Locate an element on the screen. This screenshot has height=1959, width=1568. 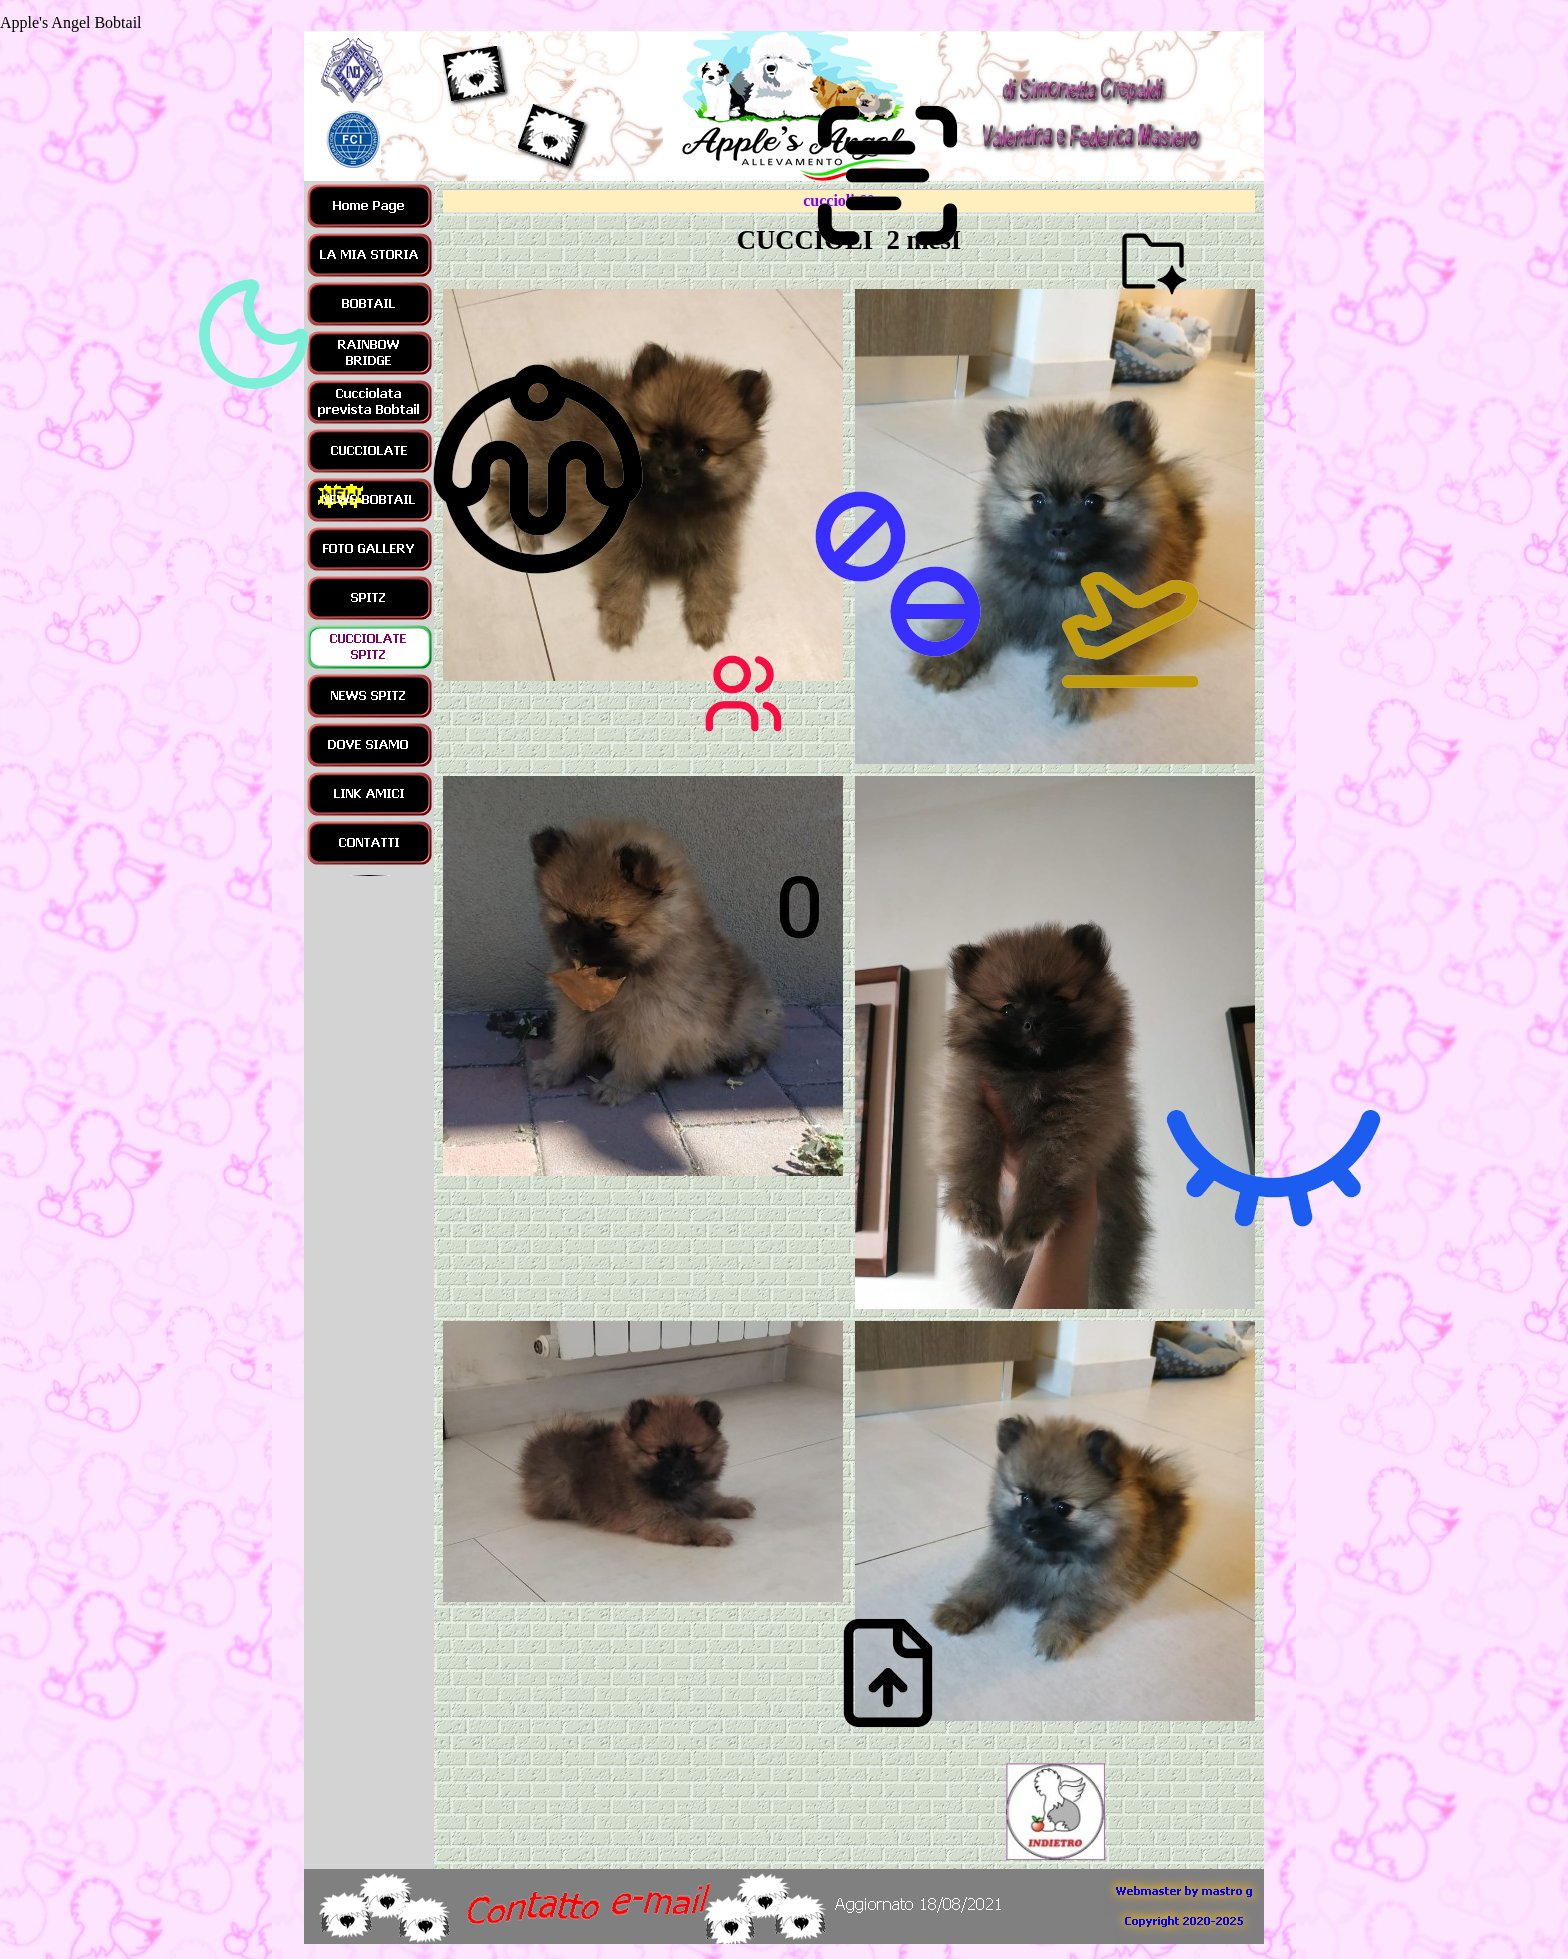
hide password or sensitive content is located at coordinates (1273, 1158).